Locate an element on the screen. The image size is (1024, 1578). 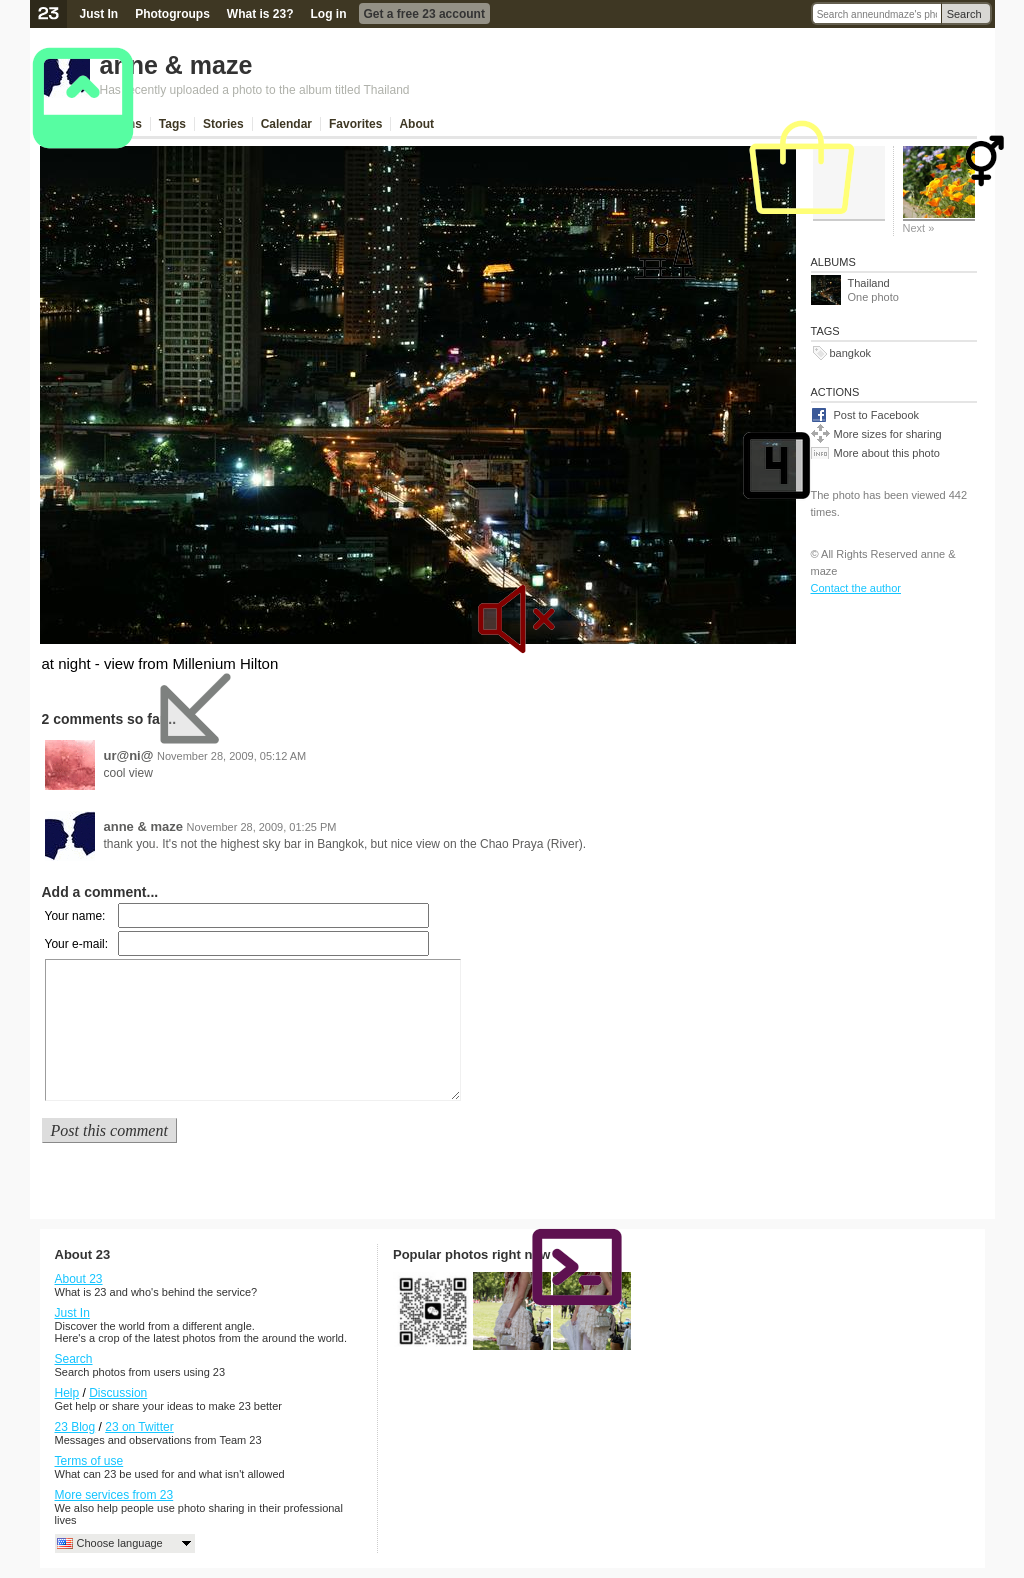
expand the bottom bar or panel is located at coordinates (83, 98).